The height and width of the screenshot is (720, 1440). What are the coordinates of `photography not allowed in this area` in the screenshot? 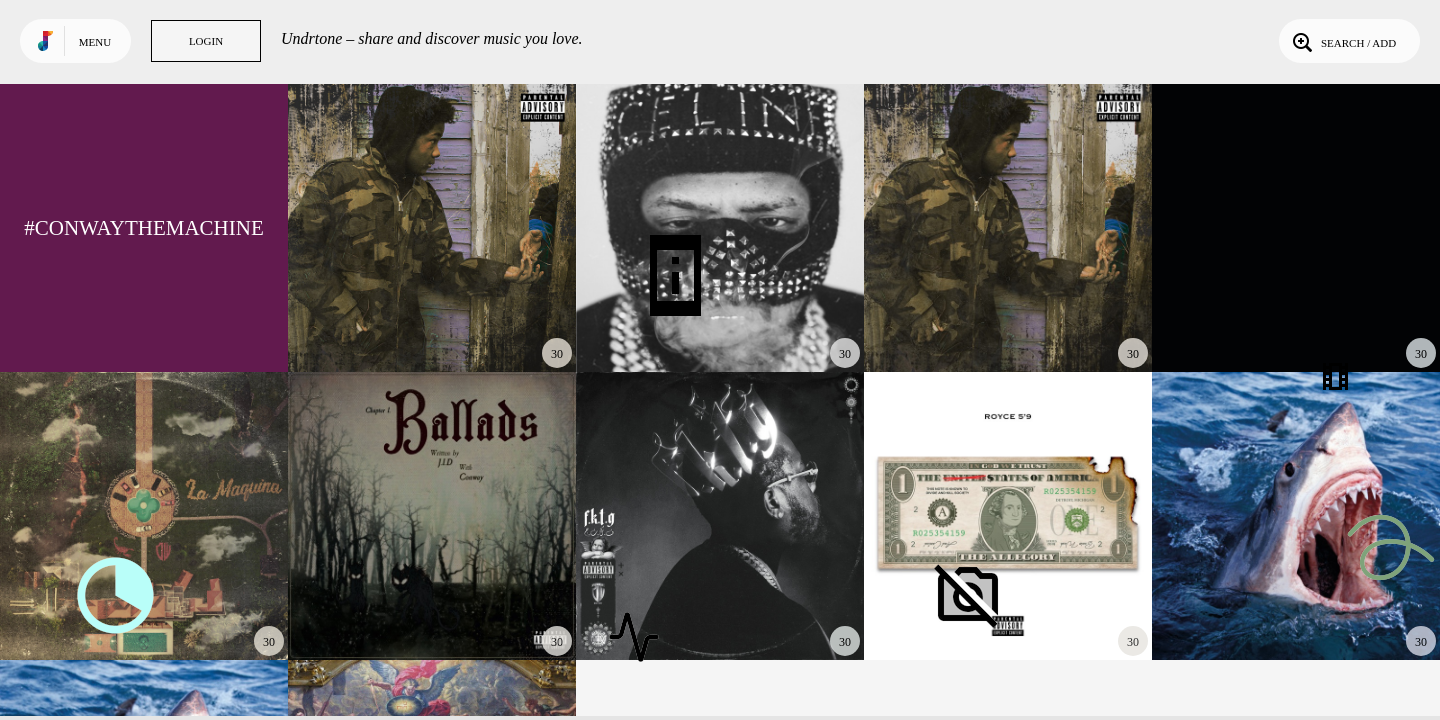 It's located at (968, 594).